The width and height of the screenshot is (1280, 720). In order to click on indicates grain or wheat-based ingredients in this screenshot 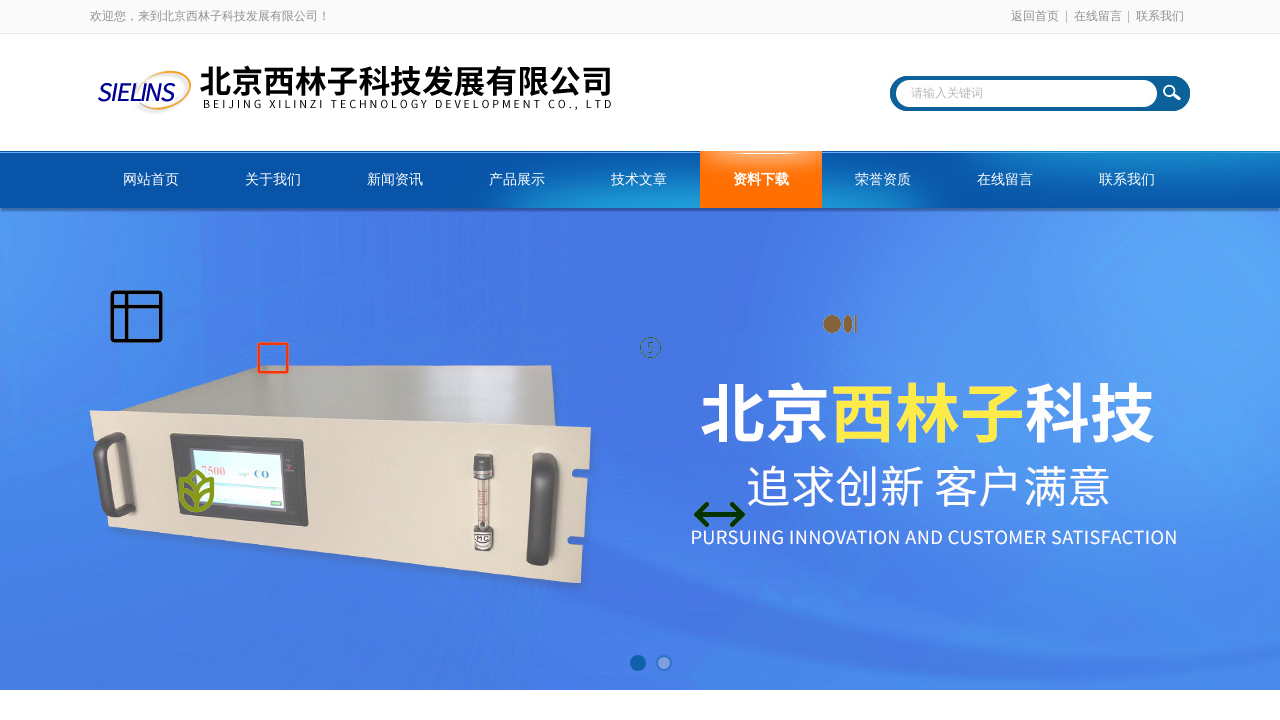, I will do `click(196, 491)`.